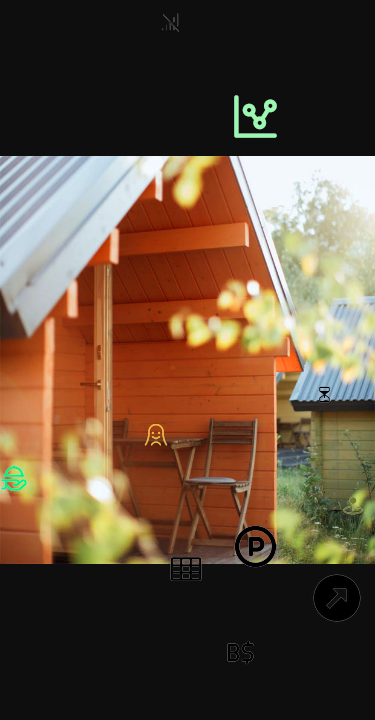 The height and width of the screenshot is (720, 375). I want to click on indicates parking availability or location, so click(255, 546).